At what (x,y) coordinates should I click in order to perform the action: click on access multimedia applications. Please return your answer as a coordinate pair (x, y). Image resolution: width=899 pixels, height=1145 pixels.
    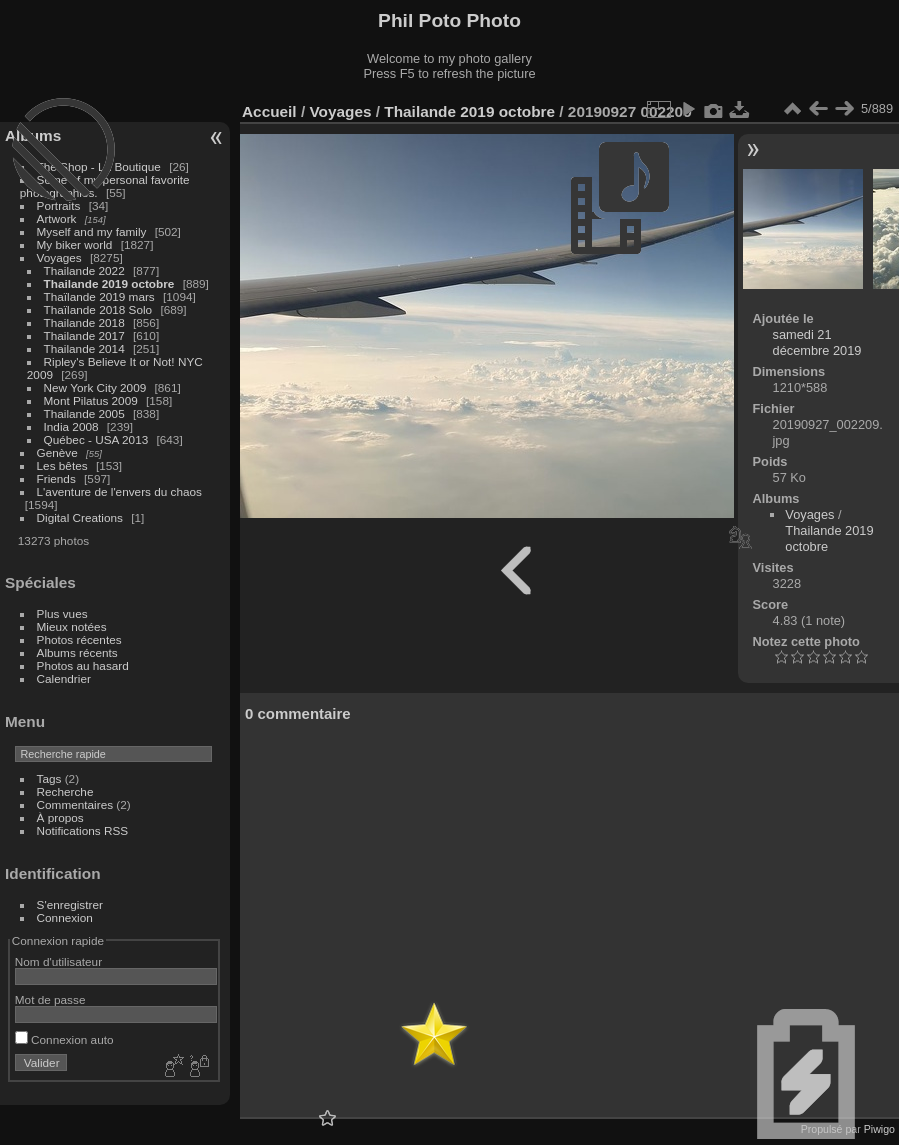
    Looking at the image, I should click on (620, 198).